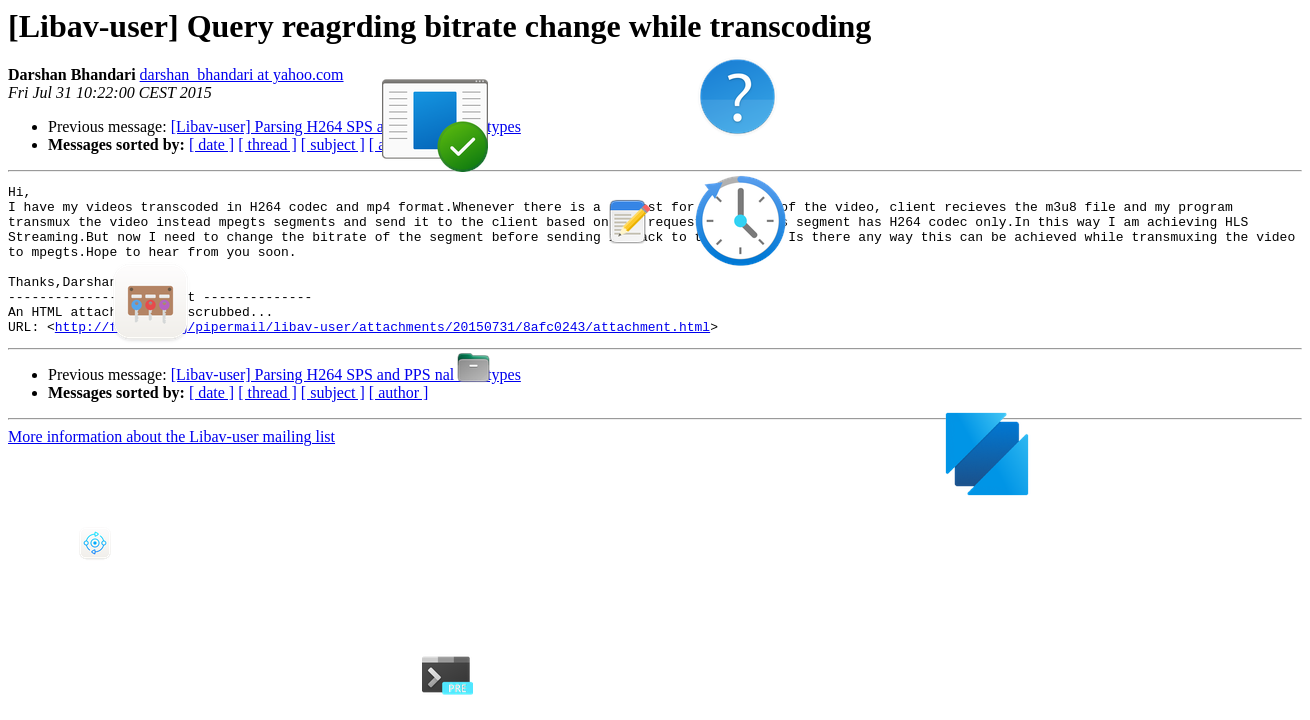 This screenshot has height=720, width=1310. What do you see at coordinates (435, 119) in the screenshot?
I see `program or application verified successfully` at bounding box center [435, 119].